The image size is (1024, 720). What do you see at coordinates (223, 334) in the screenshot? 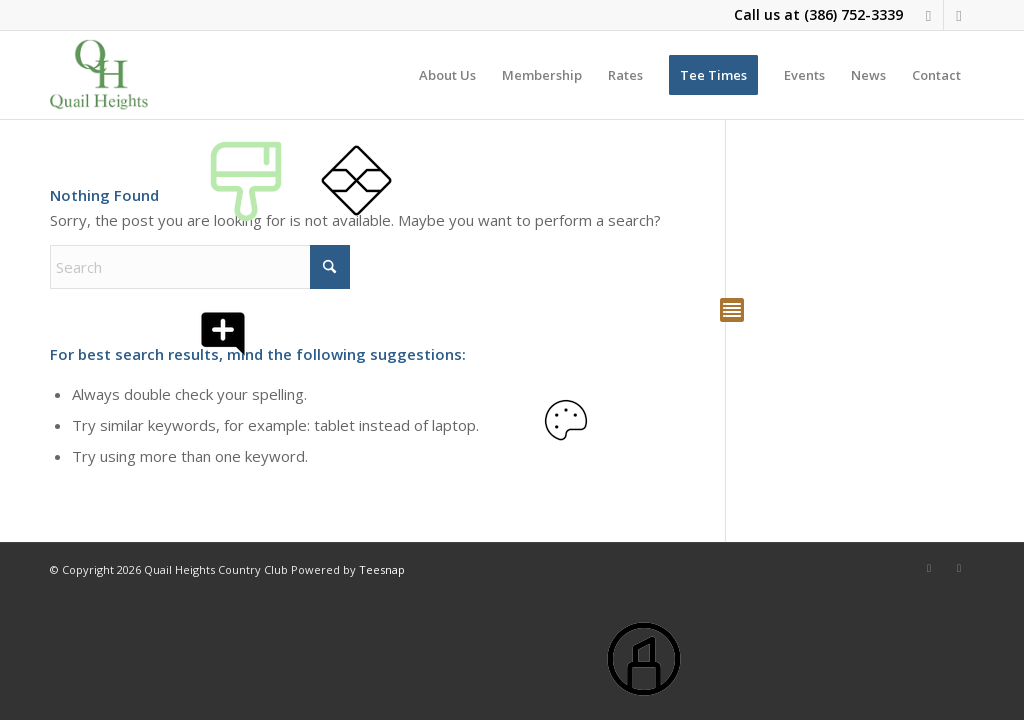
I see `add a new comment` at bounding box center [223, 334].